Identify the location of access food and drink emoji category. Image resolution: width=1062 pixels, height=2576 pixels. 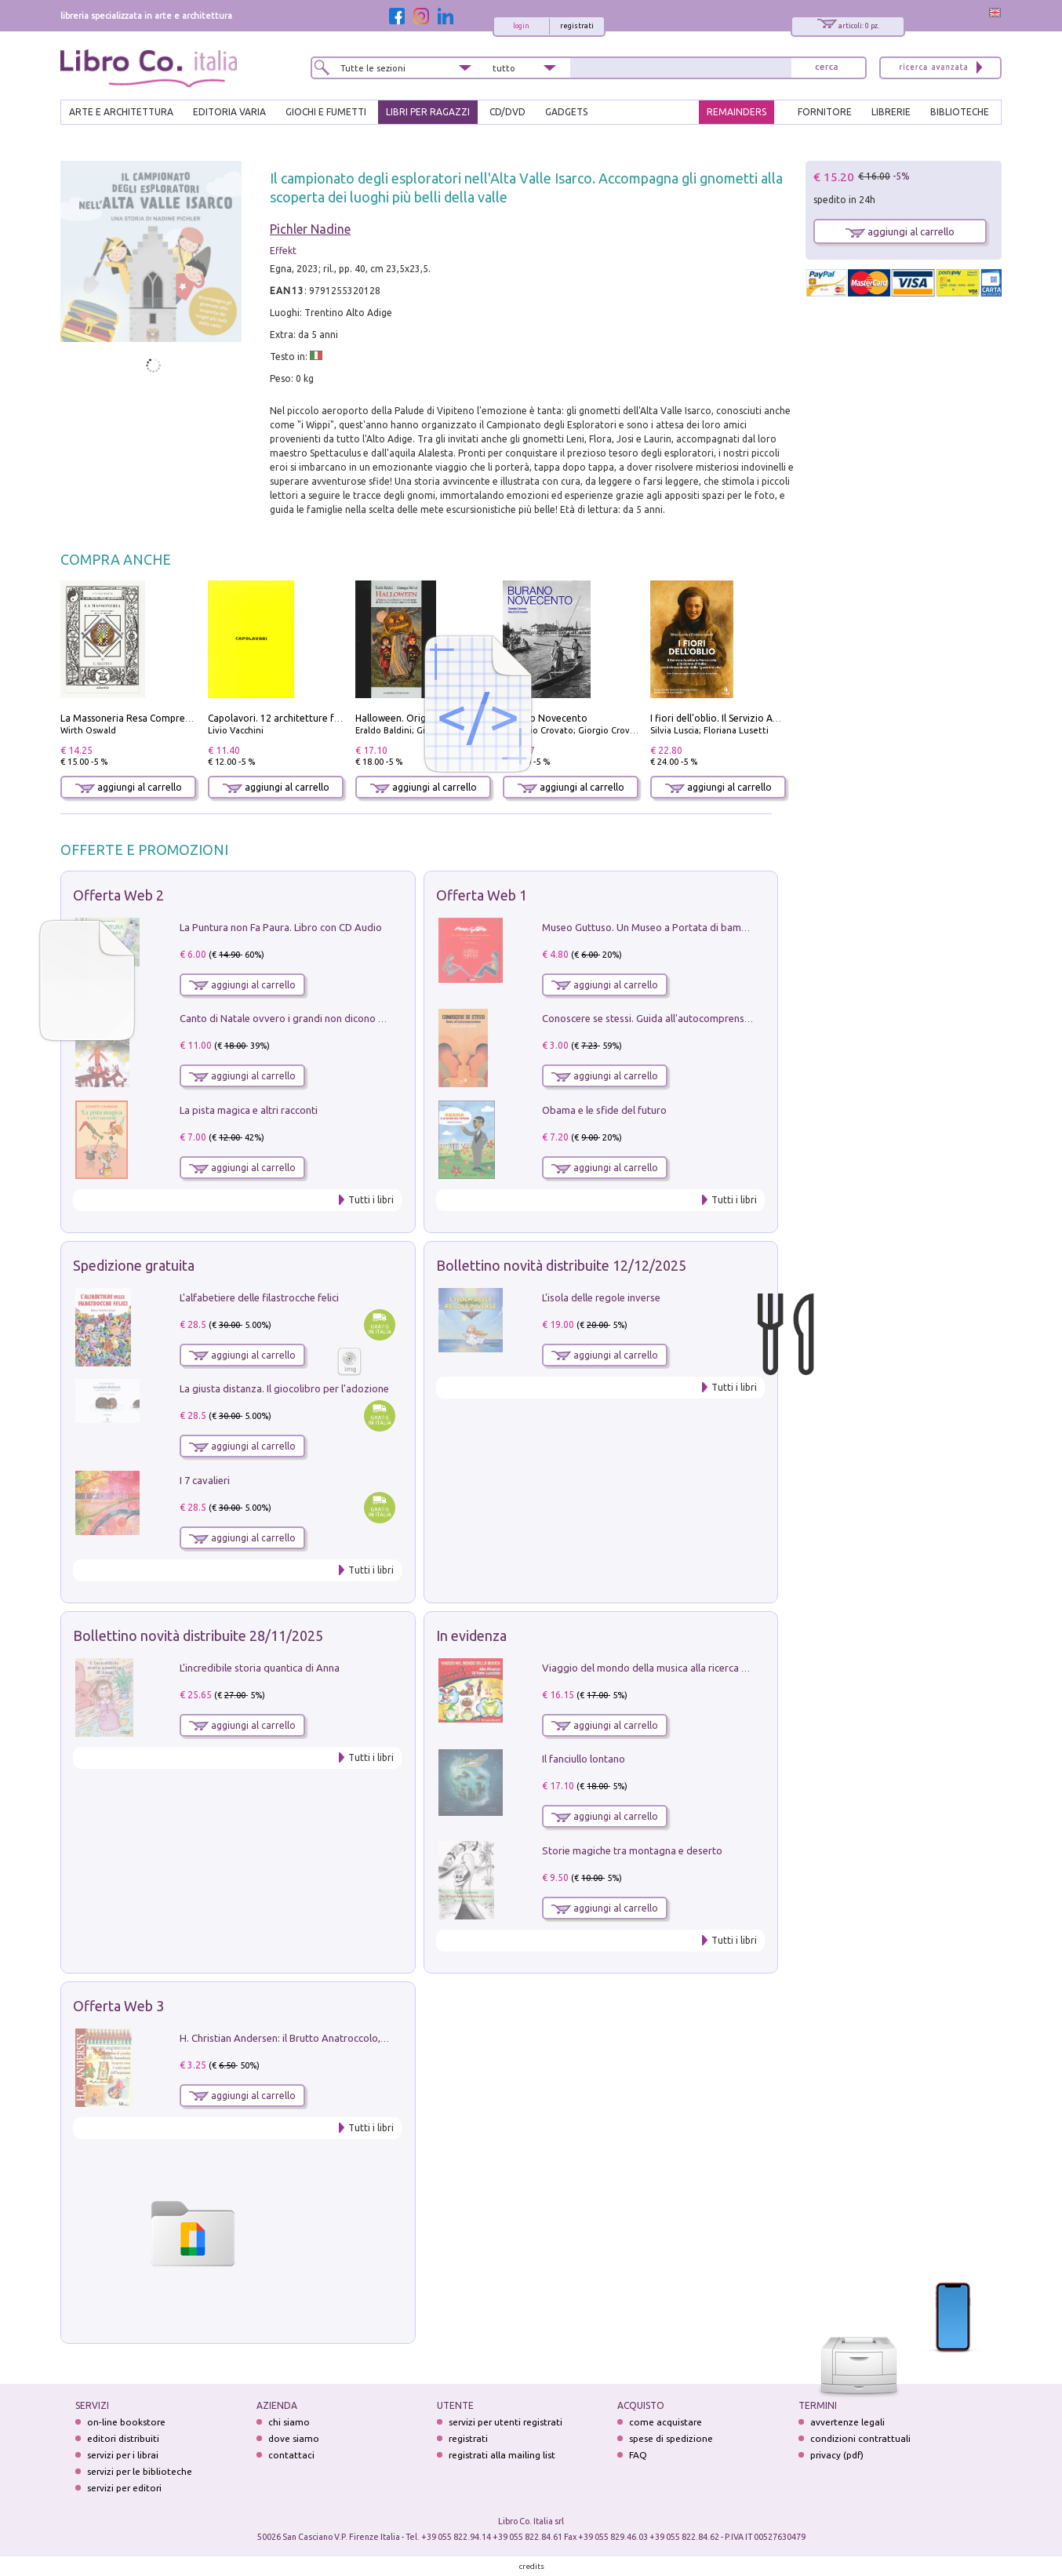
(788, 1334).